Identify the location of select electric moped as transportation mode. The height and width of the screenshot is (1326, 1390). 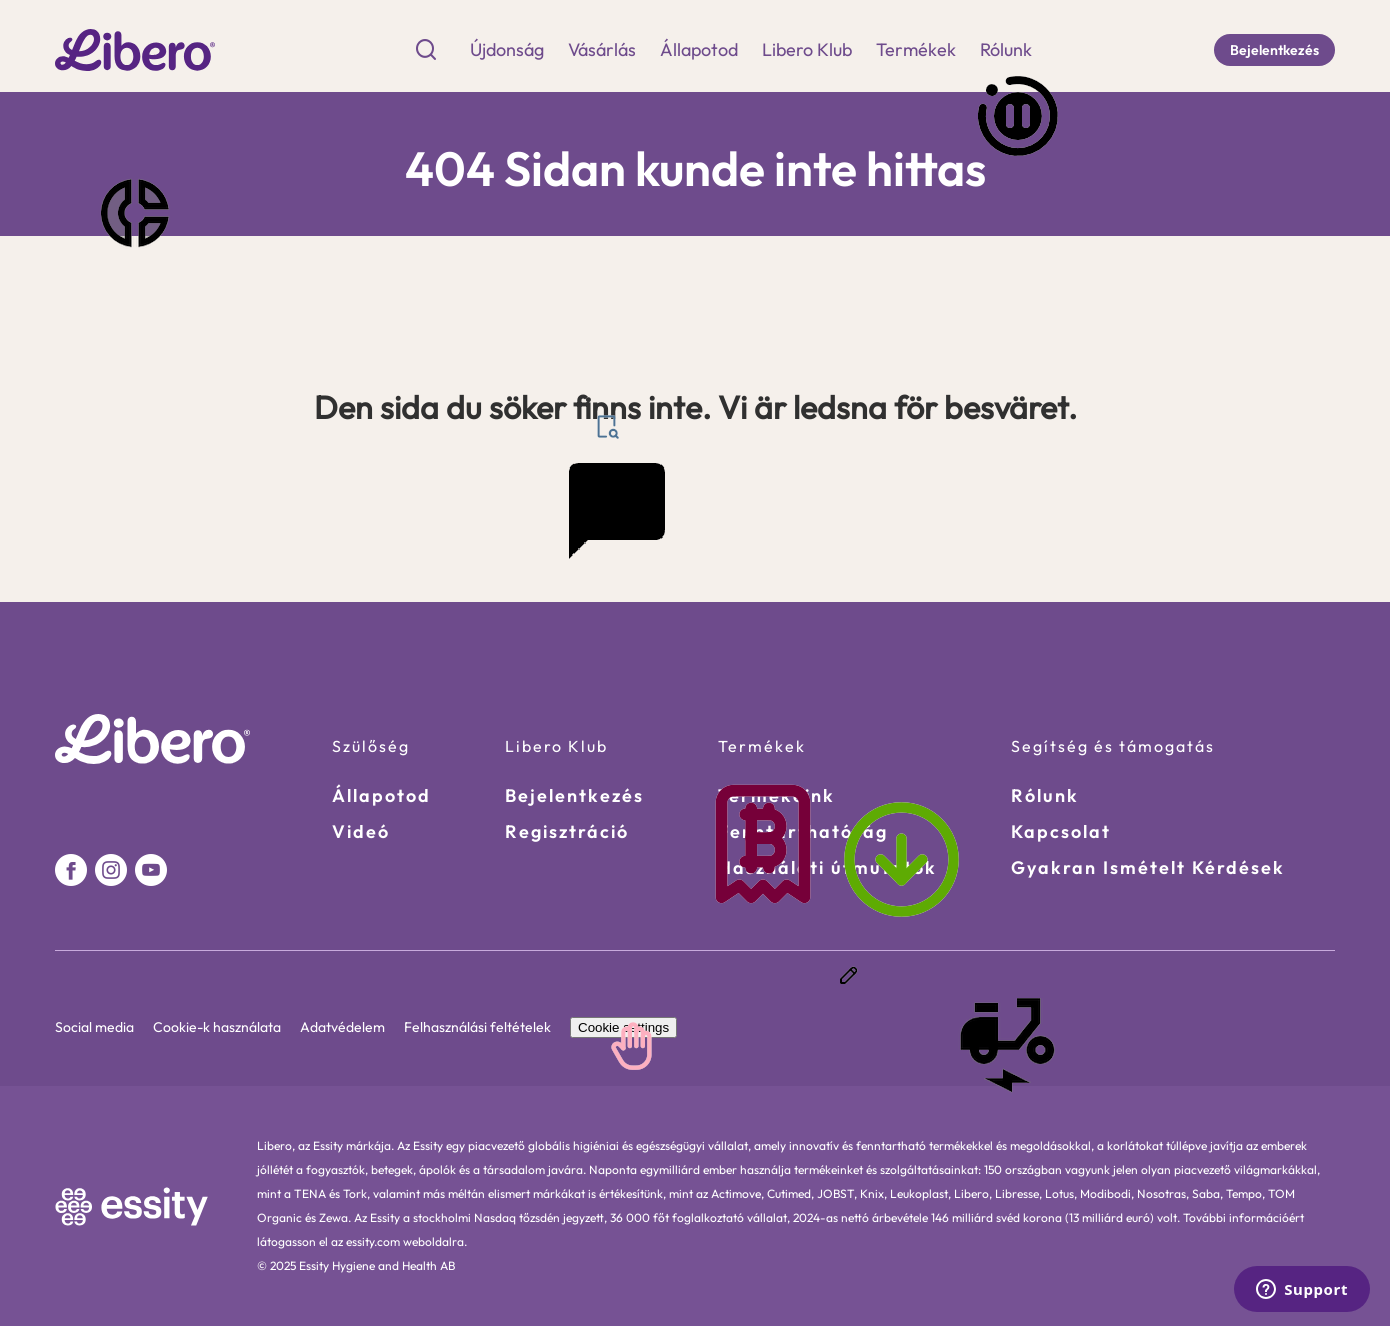
(1007, 1040).